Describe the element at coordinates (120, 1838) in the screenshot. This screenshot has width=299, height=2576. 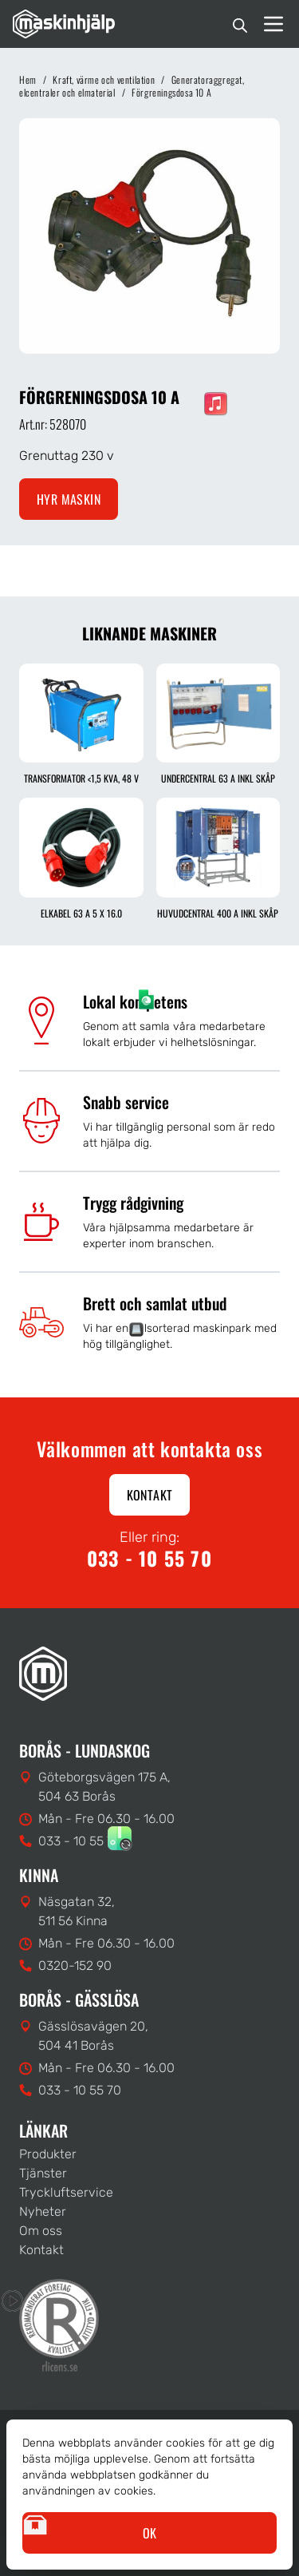
I see `open yast system update manager` at that location.